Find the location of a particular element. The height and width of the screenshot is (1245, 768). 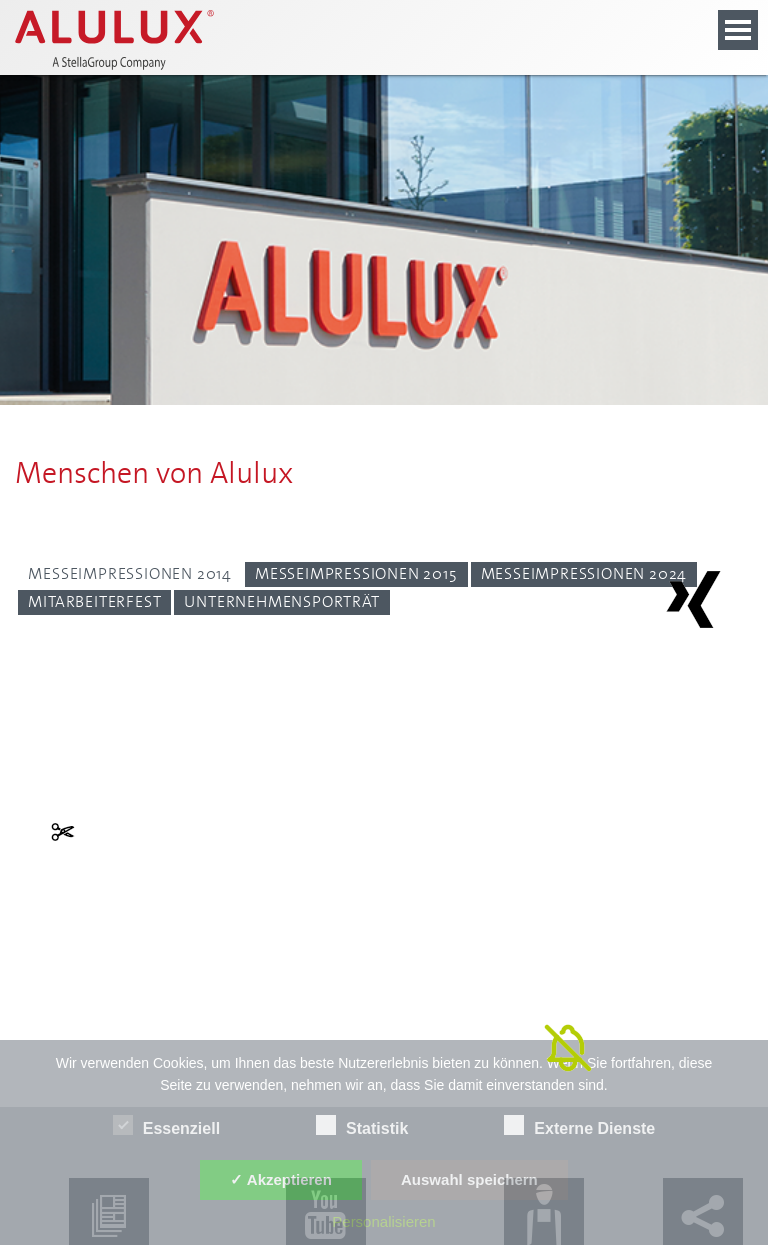

visit xing professional network profile is located at coordinates (693, 599).